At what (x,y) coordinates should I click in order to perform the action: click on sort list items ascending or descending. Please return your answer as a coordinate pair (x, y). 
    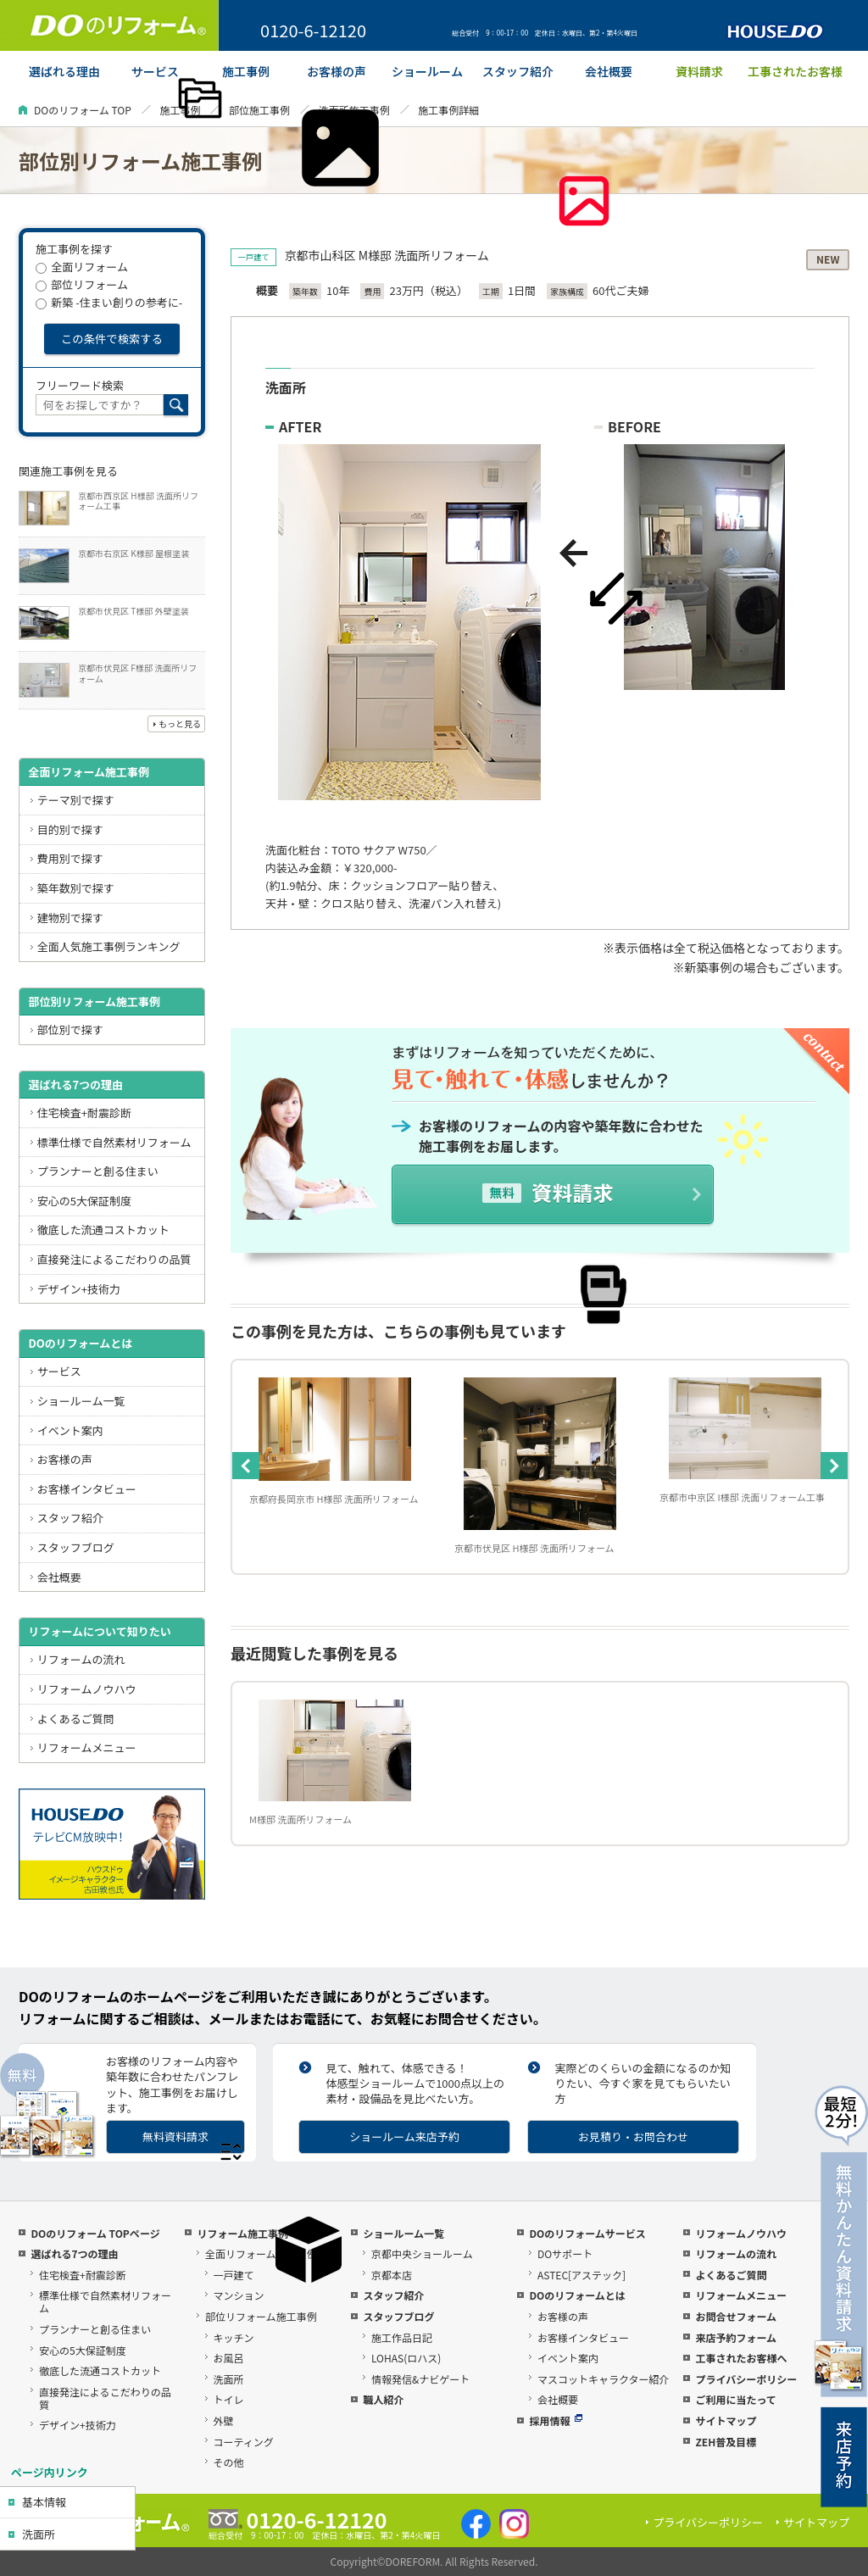
    Looking at the image, I should click on (231, 2151).